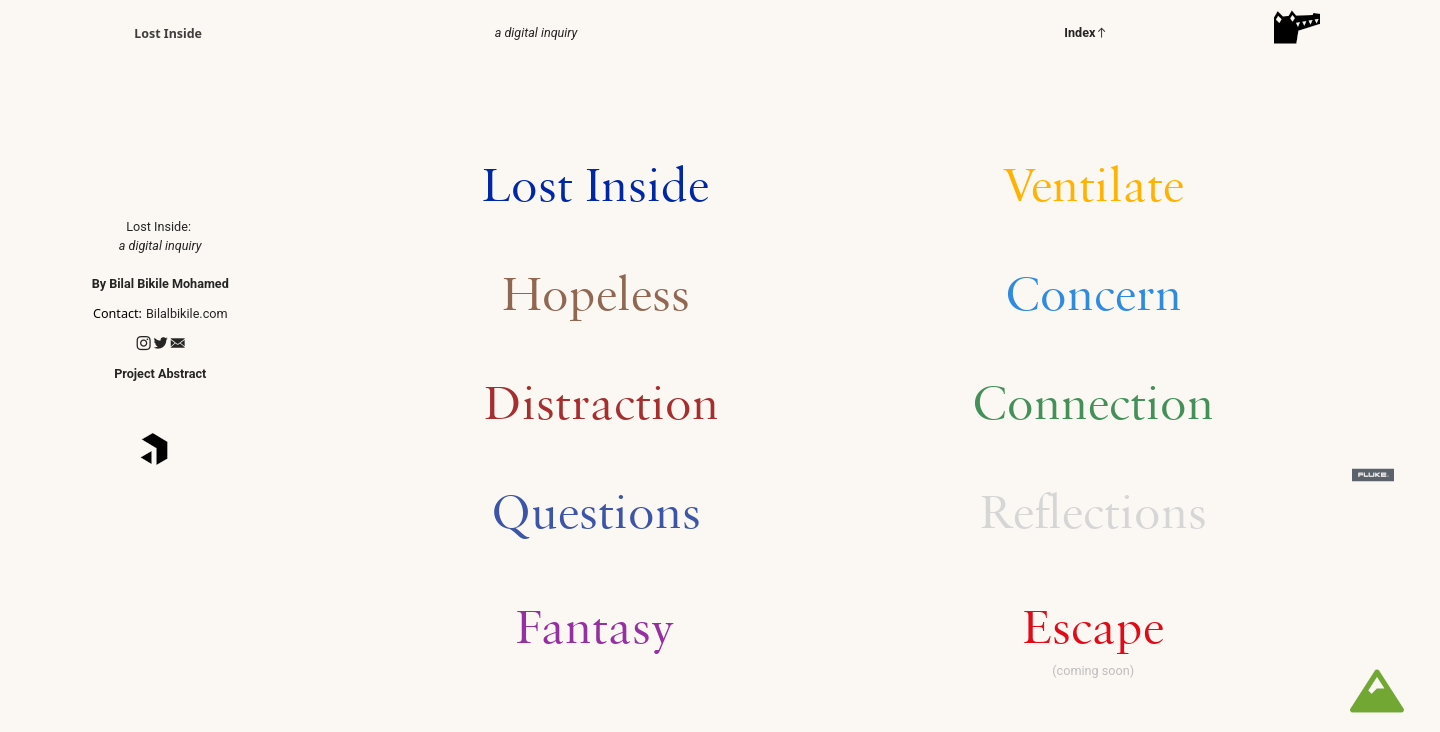  What do you see at coordinates (1373, 475) in the screenshot?
I see `Fluke corporation brand logo` at bounding box center [1373, 475].